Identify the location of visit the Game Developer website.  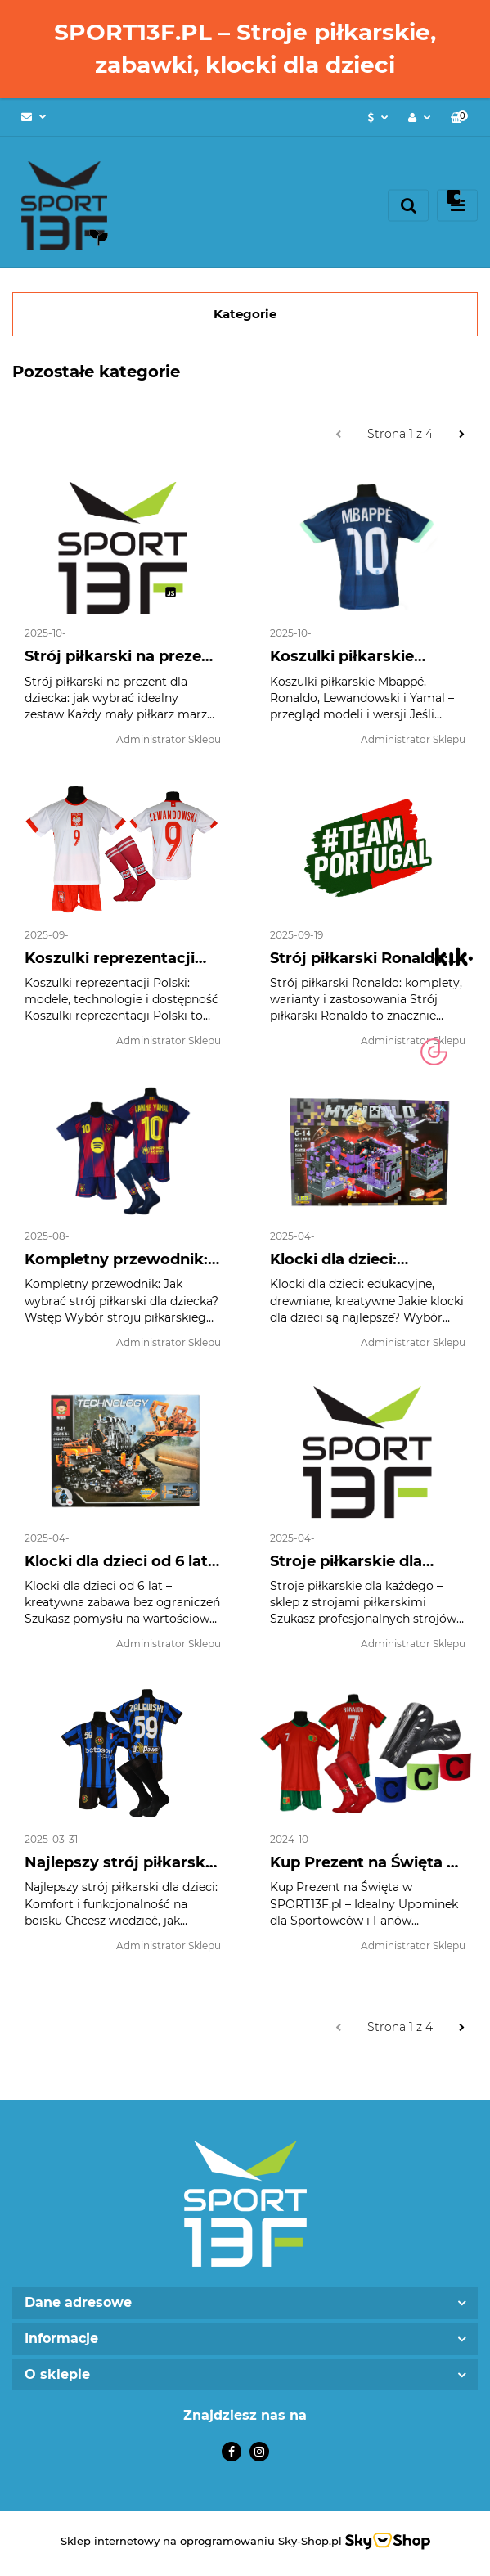
(434, 1052).